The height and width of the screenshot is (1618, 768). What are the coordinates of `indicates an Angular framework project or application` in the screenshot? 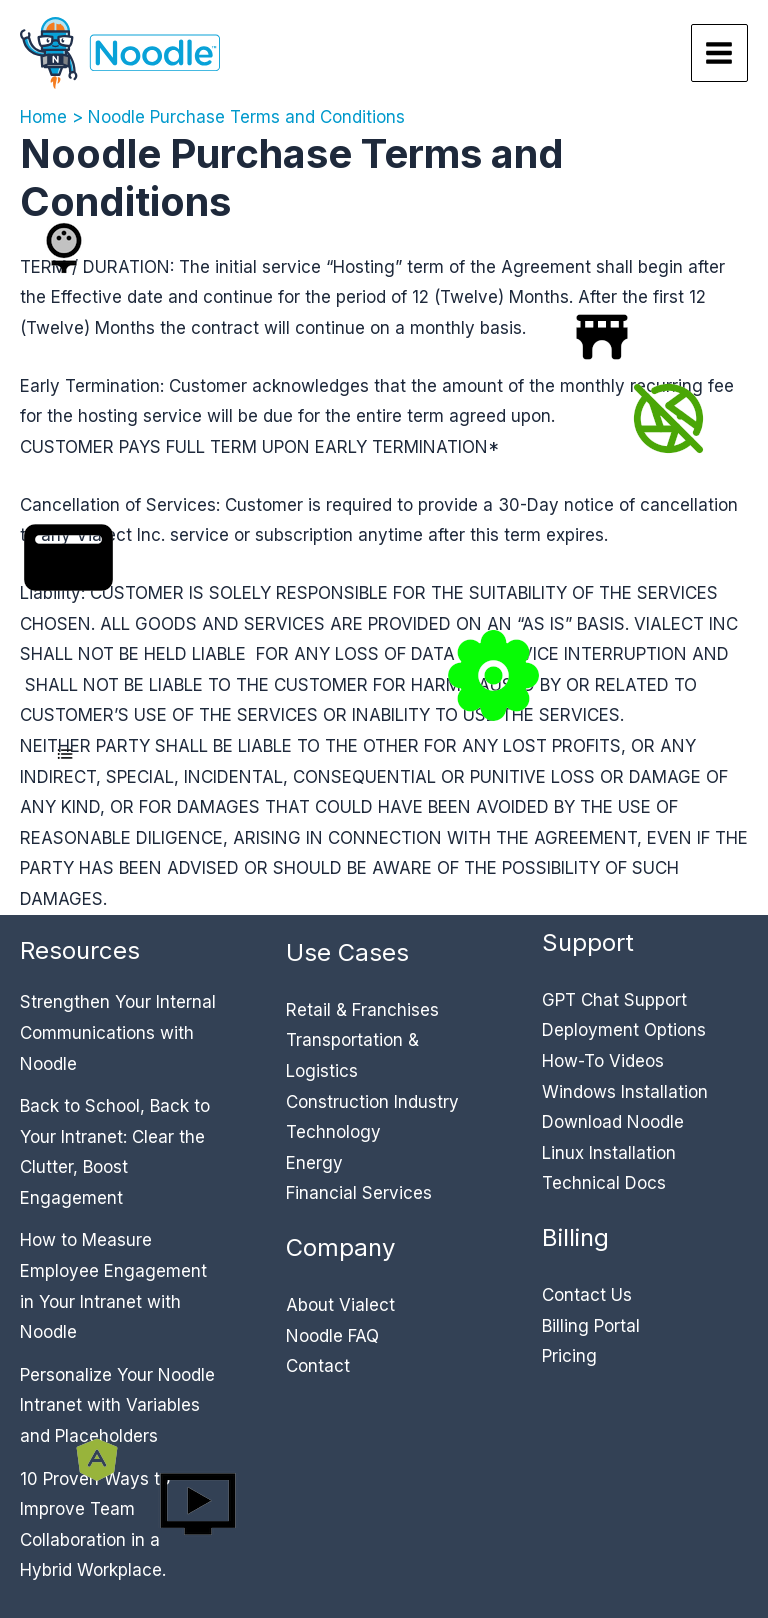 It's located at (97, 1459).